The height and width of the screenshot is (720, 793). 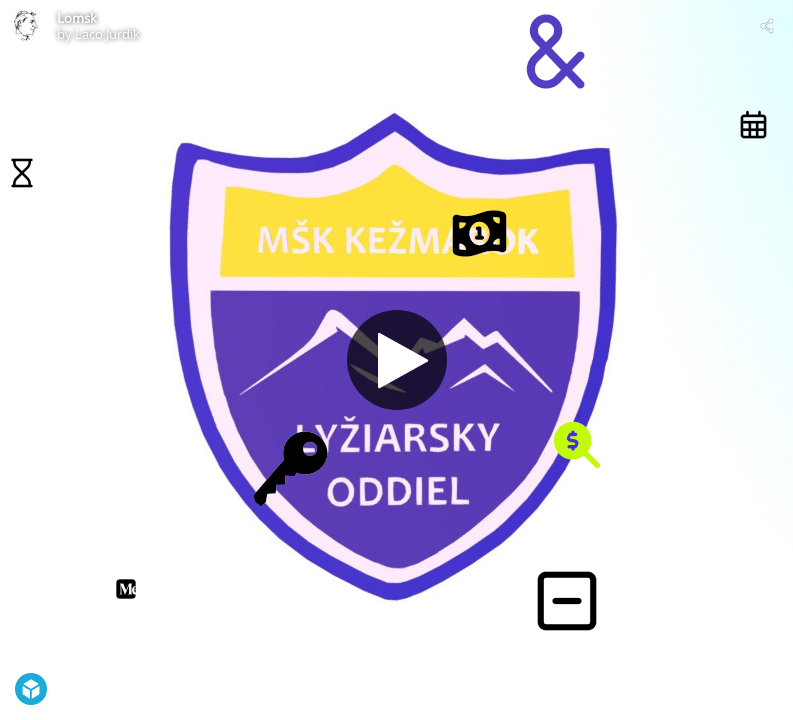 I want to click on access security or password settings, so click(x=290, y=469).